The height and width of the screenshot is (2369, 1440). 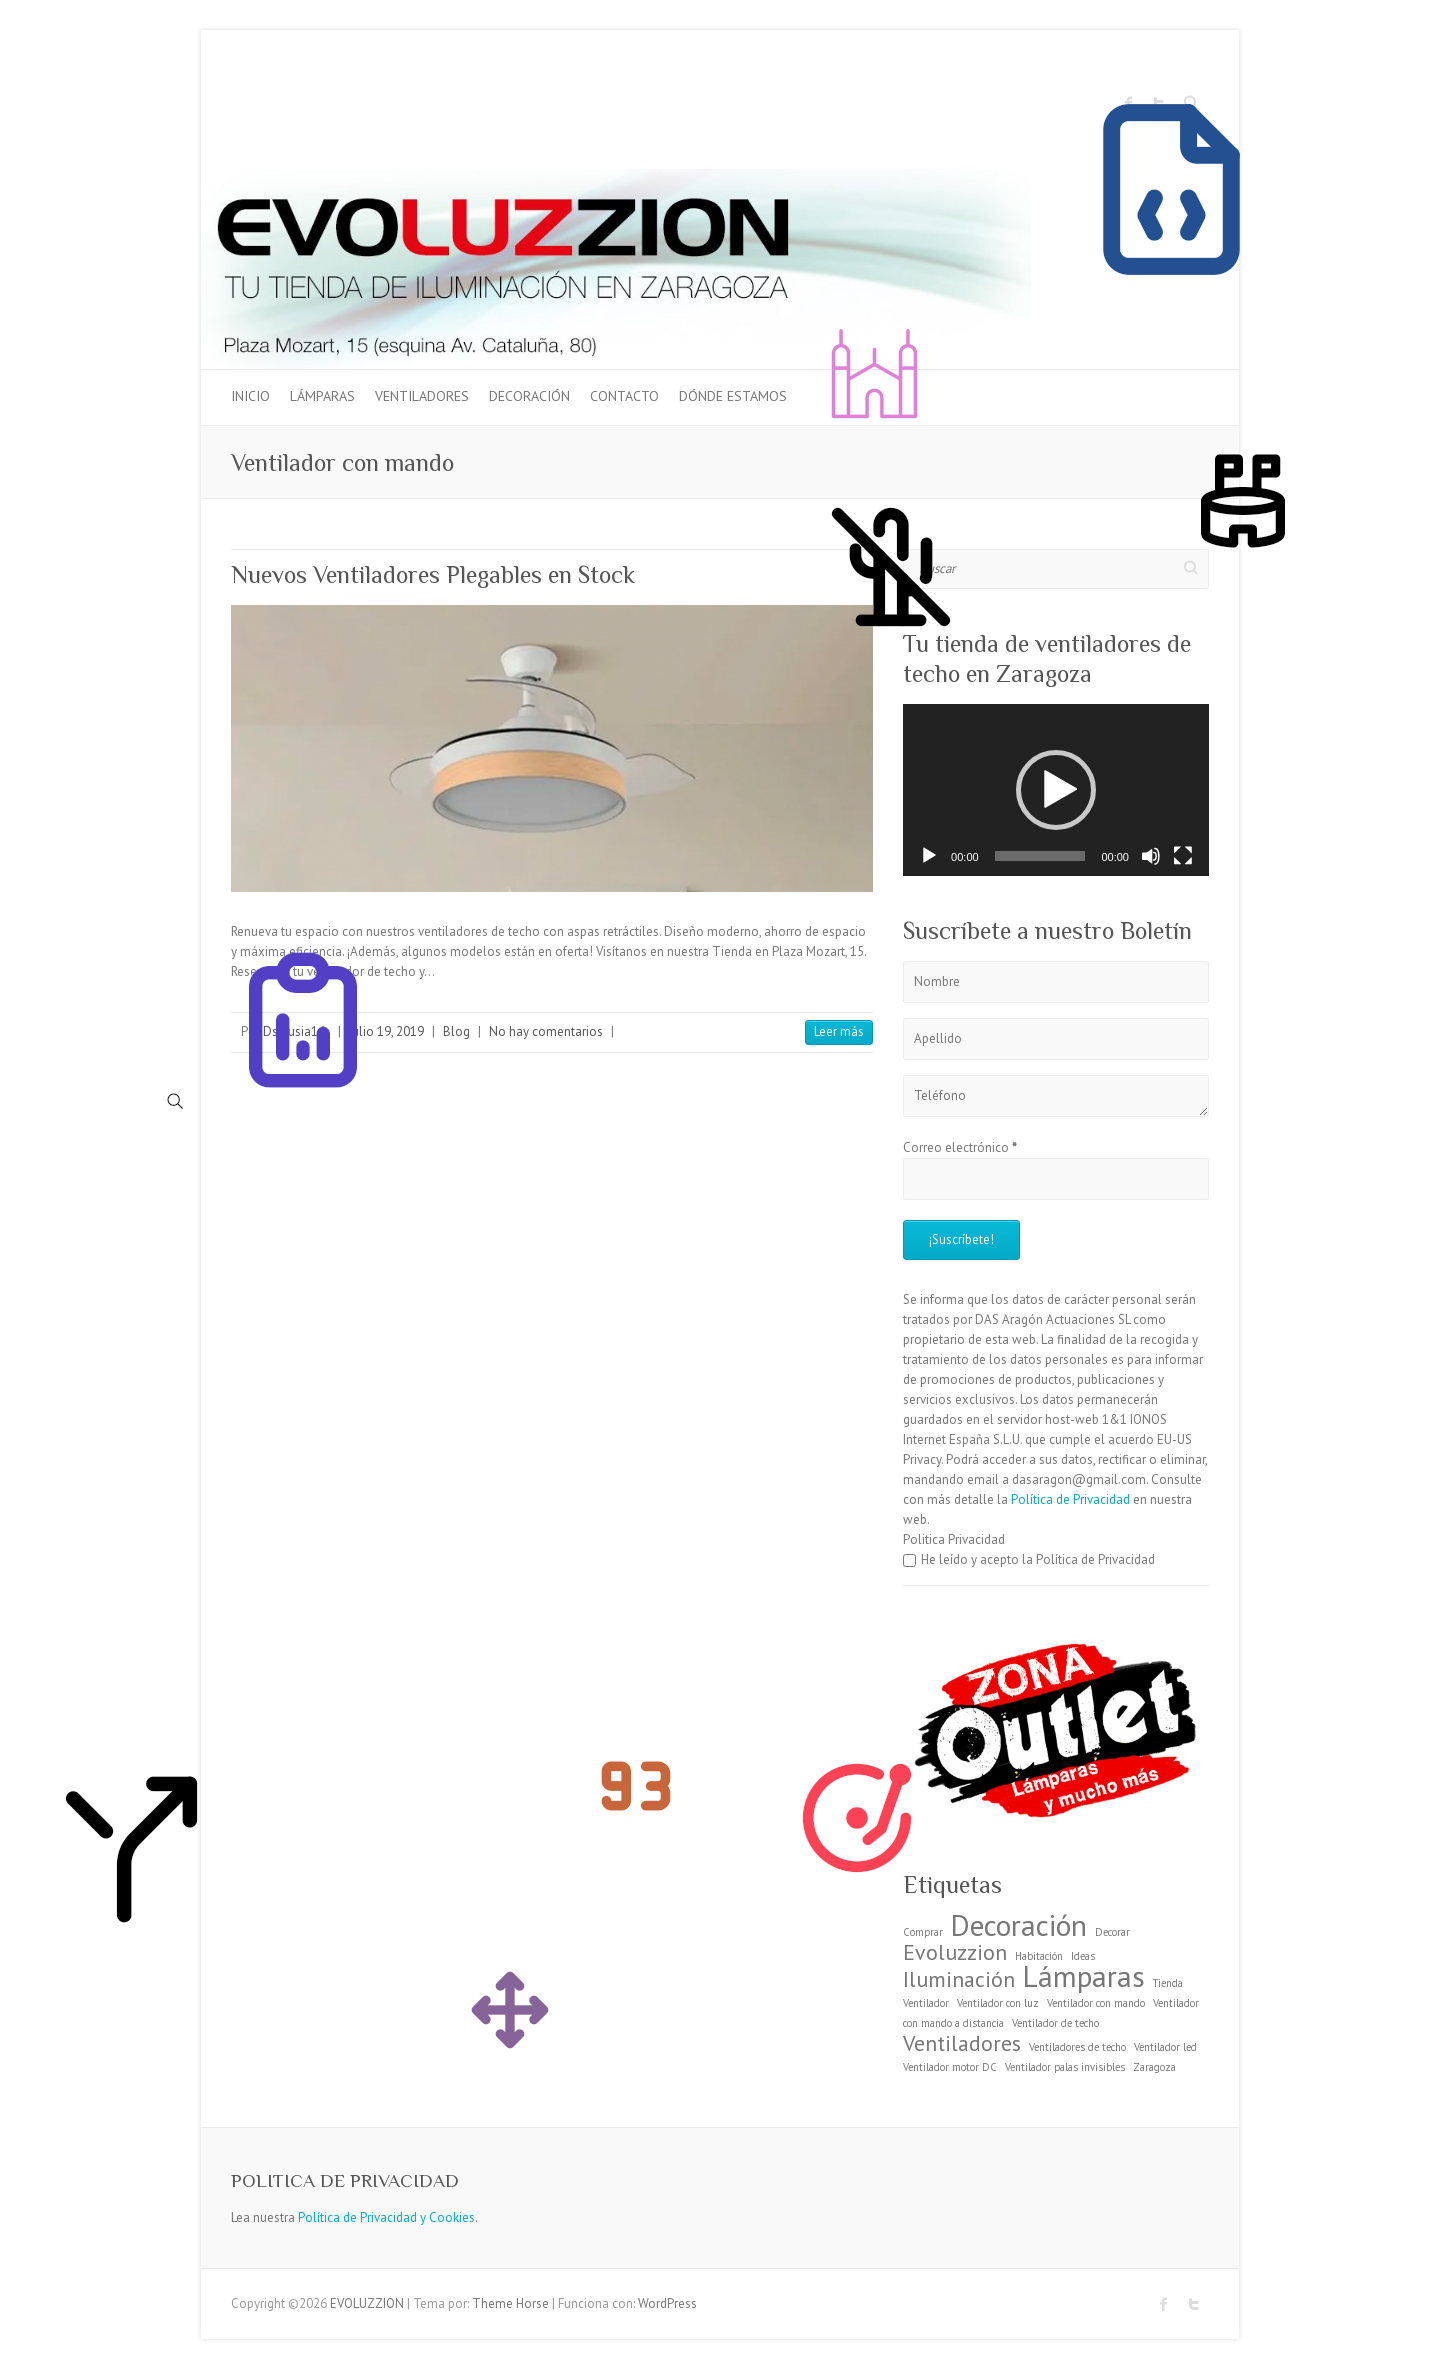 What do you see at coordinates (131, 1849) in the screenshot?
I see `bear right at the fork` at bounding box center [131, 1849].